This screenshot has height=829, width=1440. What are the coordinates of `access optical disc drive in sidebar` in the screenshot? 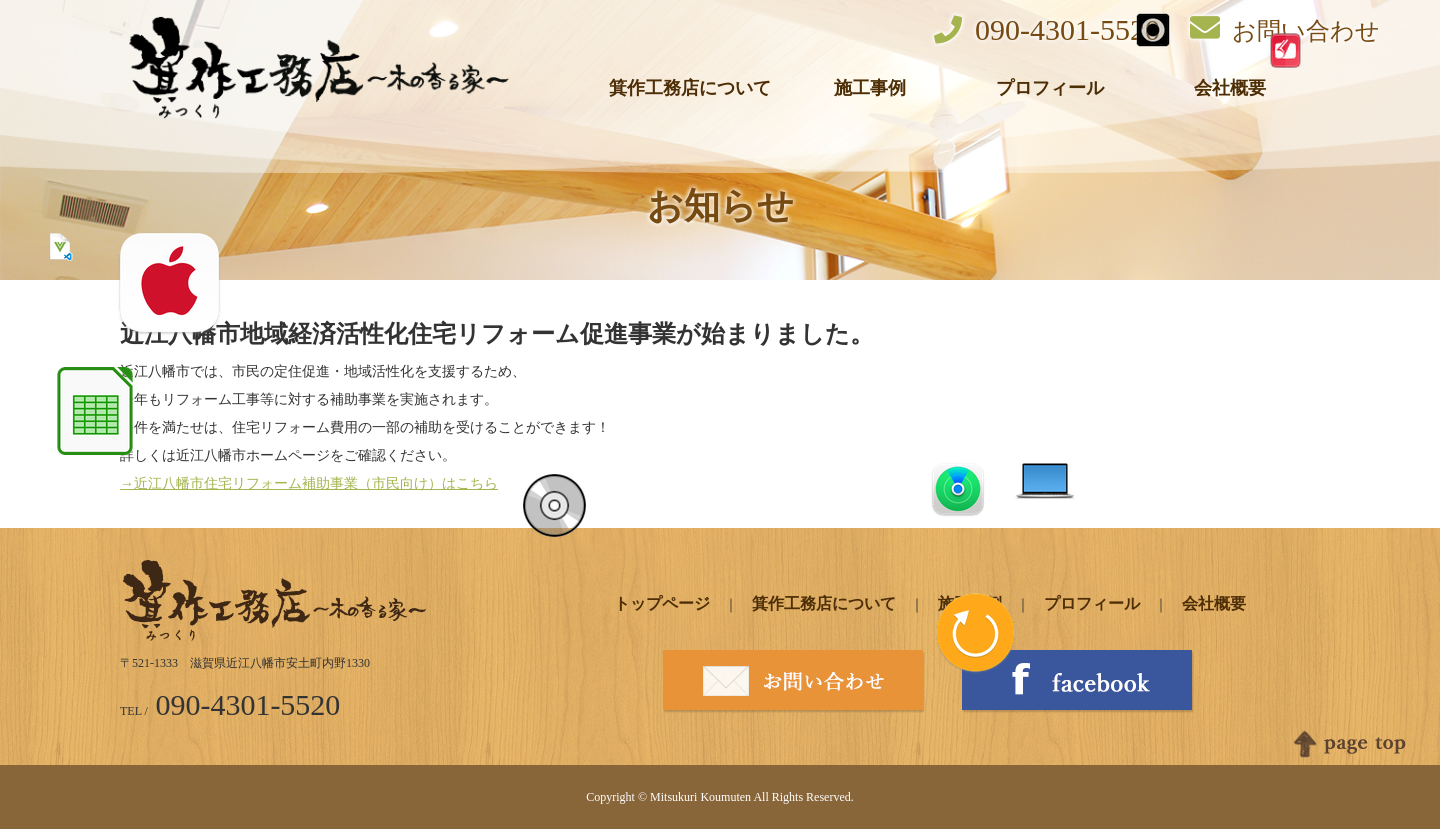 It's located at (554, 505).